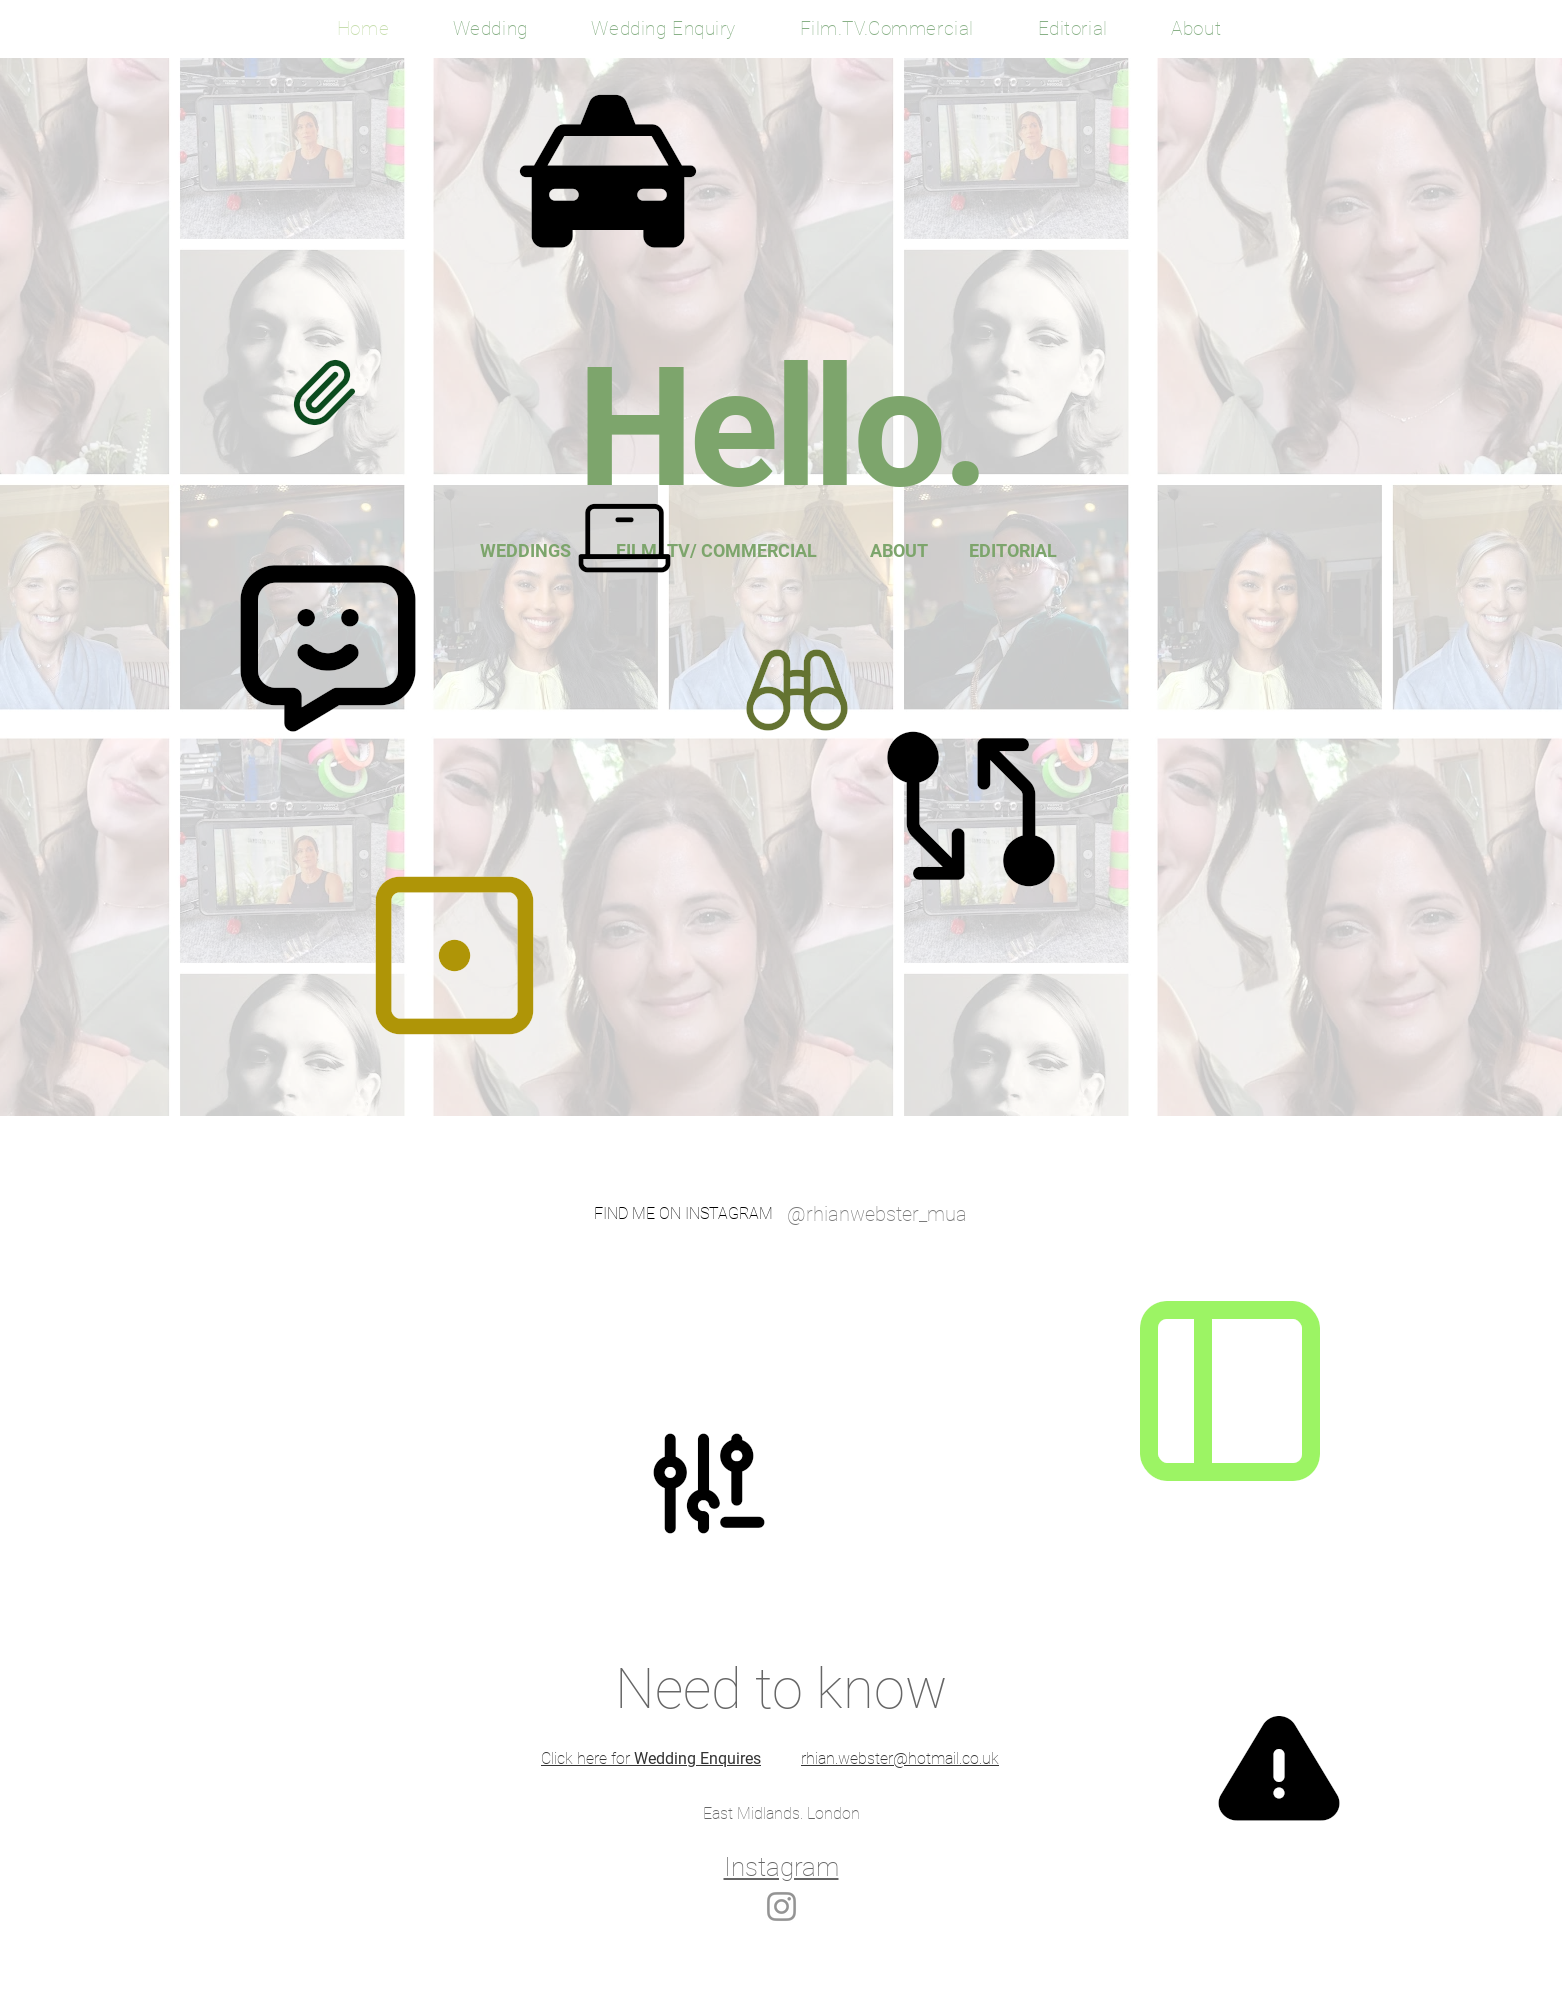  What do you see at coordinates (797, 690) in the screenshot?
I see `search or explore content` at bounding box center [797, 690].